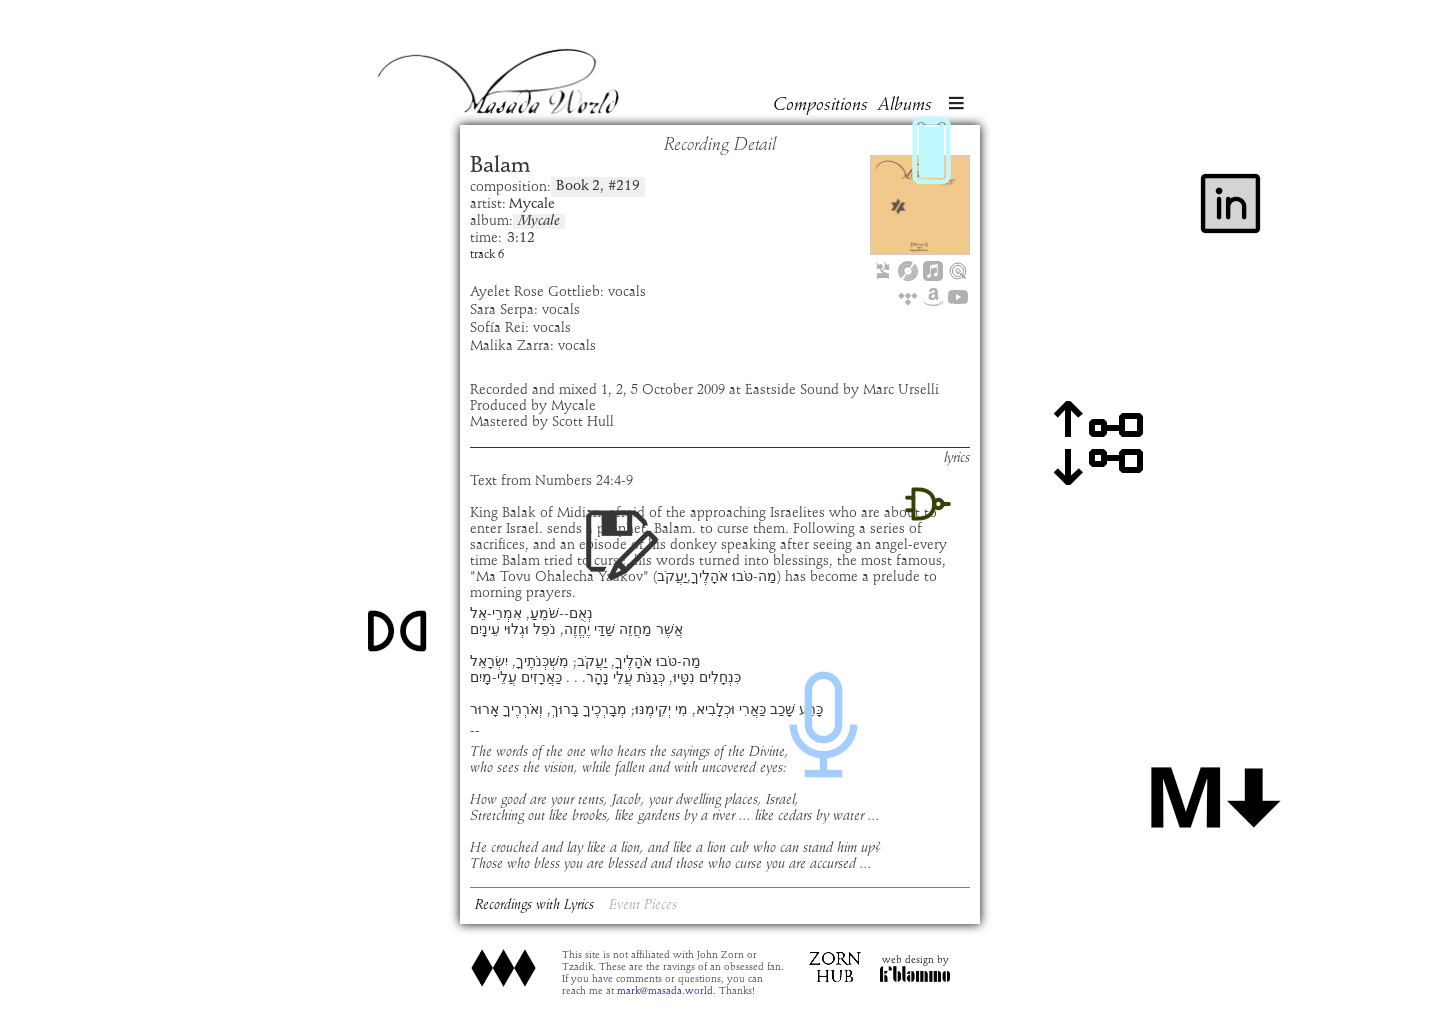 This screenshot has width=1440, height=1019. What do you see at coordinates (1230, 203) in the screenshot?
I see `connect with LinkedIn` at bounding box center [1230, 203].